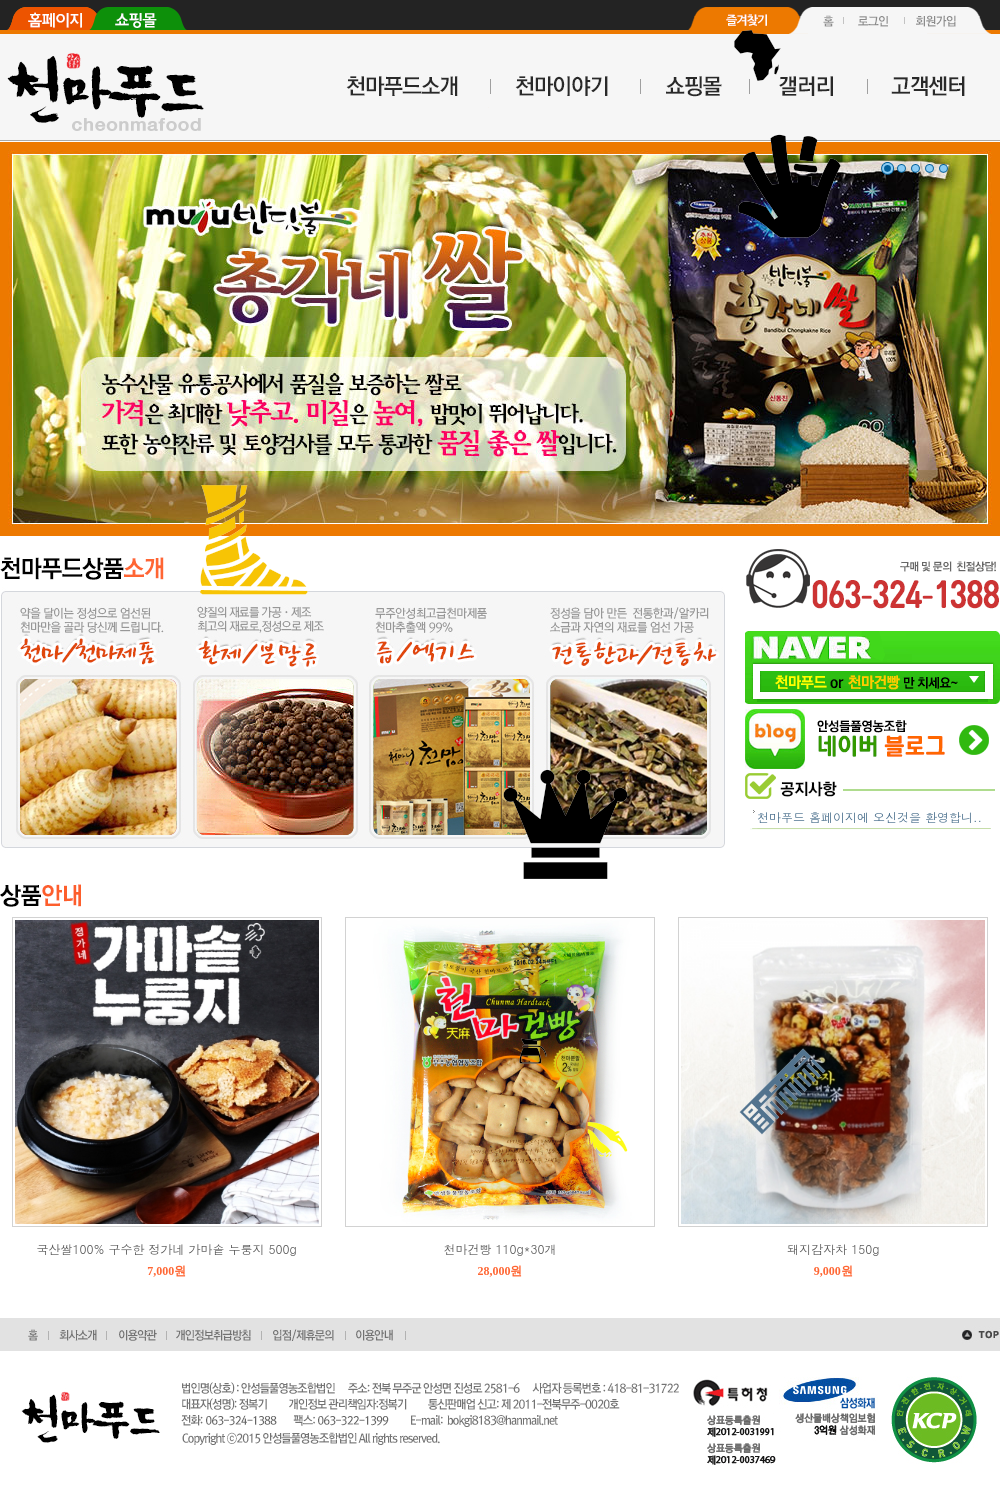 This screenshot has width=1000, height=1488. I want to click on view or manage jewelry inventory, so click(789, 186).